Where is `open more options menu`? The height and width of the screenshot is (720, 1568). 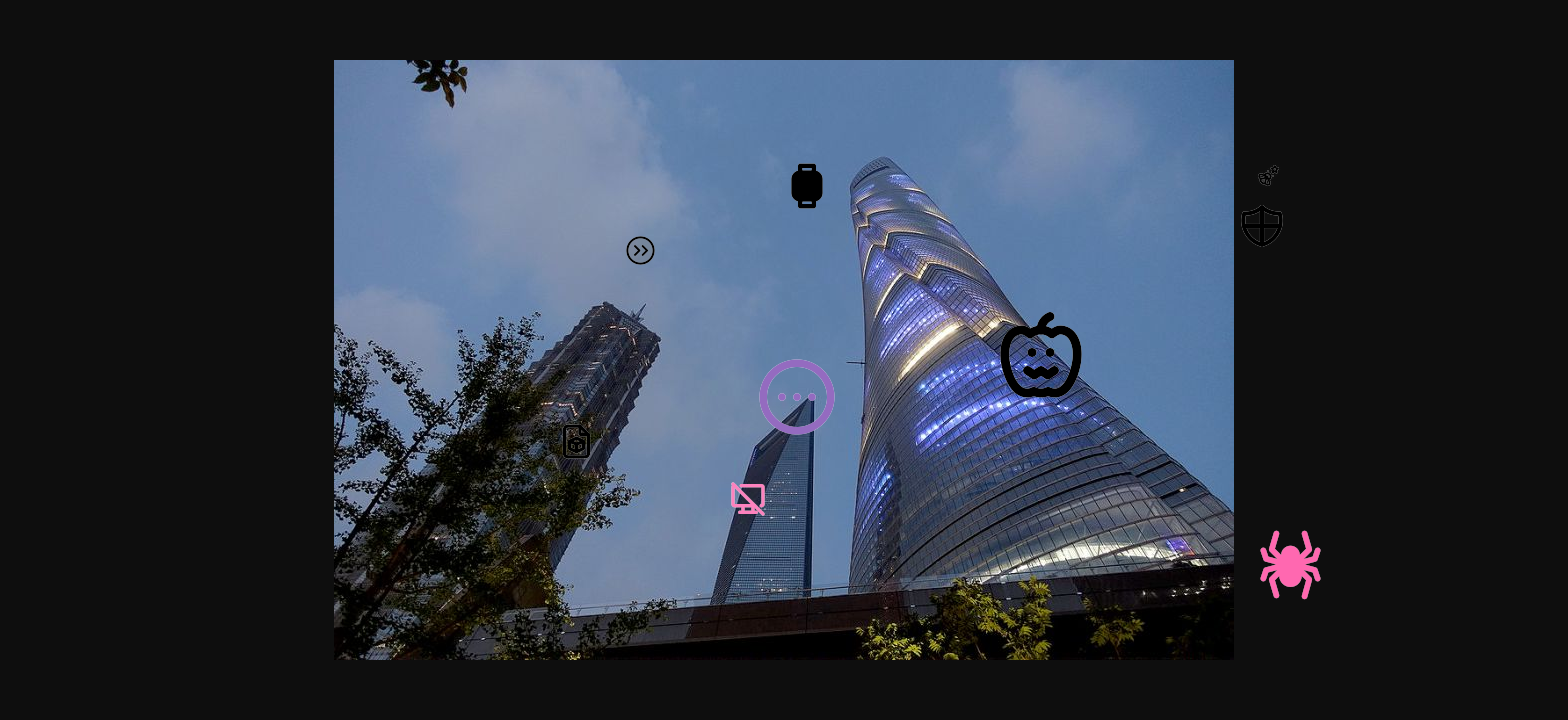
open more options menu is located at coordinates (797, 397).